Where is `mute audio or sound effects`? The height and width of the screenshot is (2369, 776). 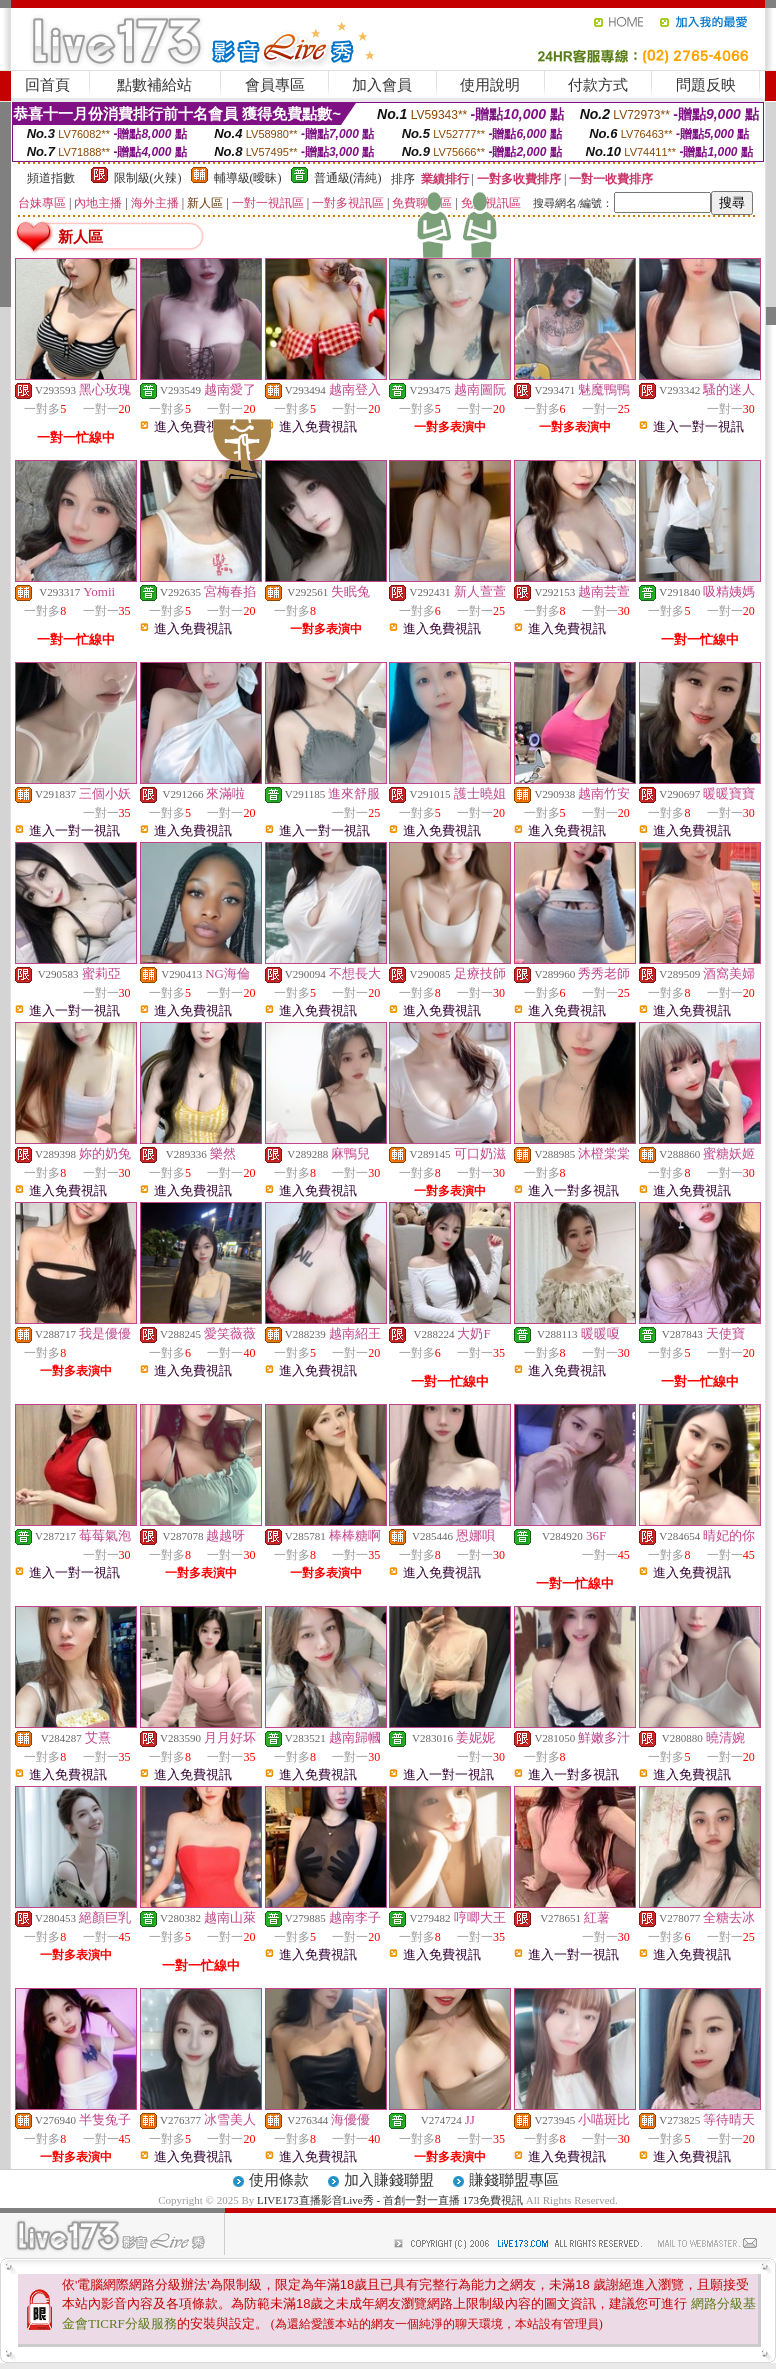
mute audio or sound effects is located at coordinates (242, 449).